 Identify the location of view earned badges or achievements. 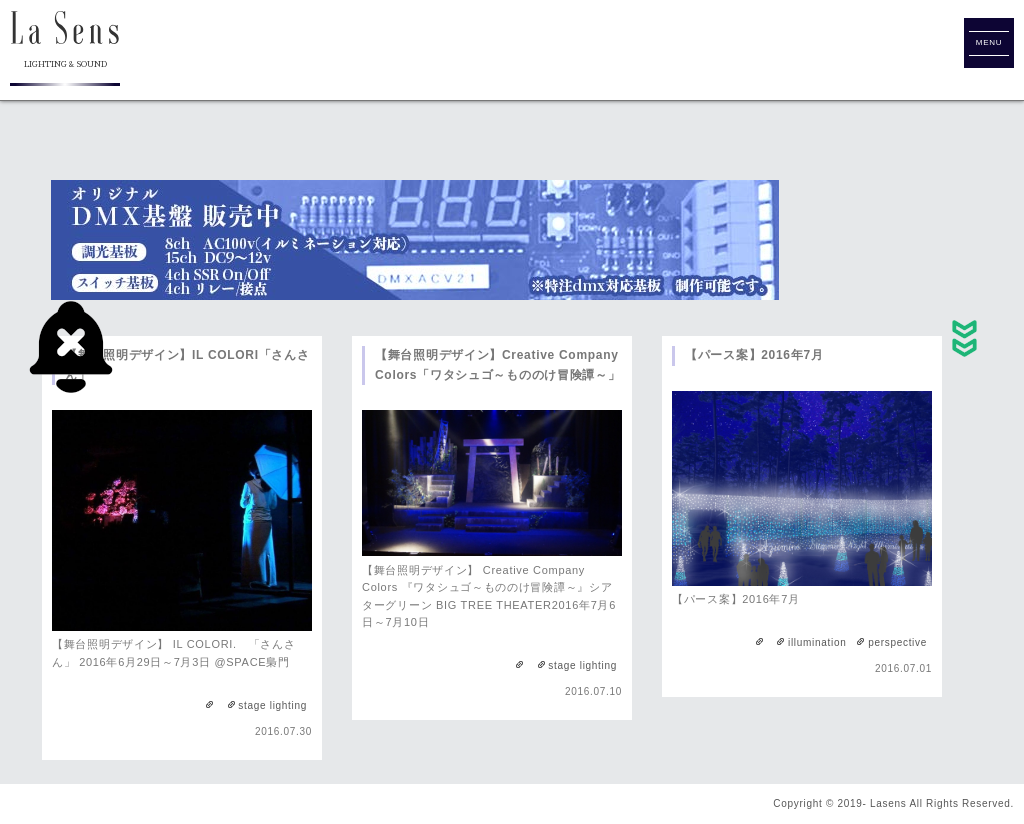
(964, 338).